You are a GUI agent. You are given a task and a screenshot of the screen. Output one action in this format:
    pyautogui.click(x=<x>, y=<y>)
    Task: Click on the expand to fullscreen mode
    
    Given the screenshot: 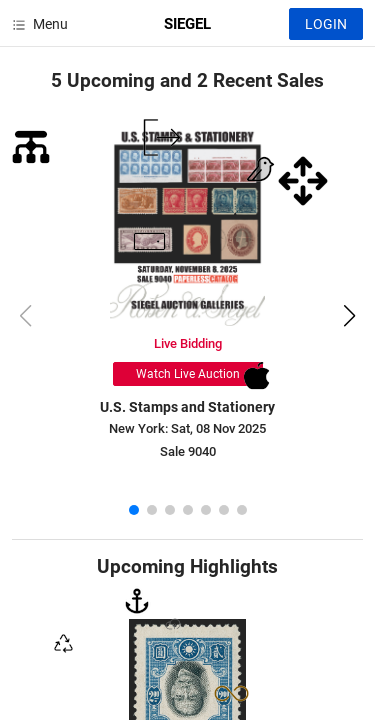 What is the action you would take?
    pyautogui.click(x=303, y=181)
    